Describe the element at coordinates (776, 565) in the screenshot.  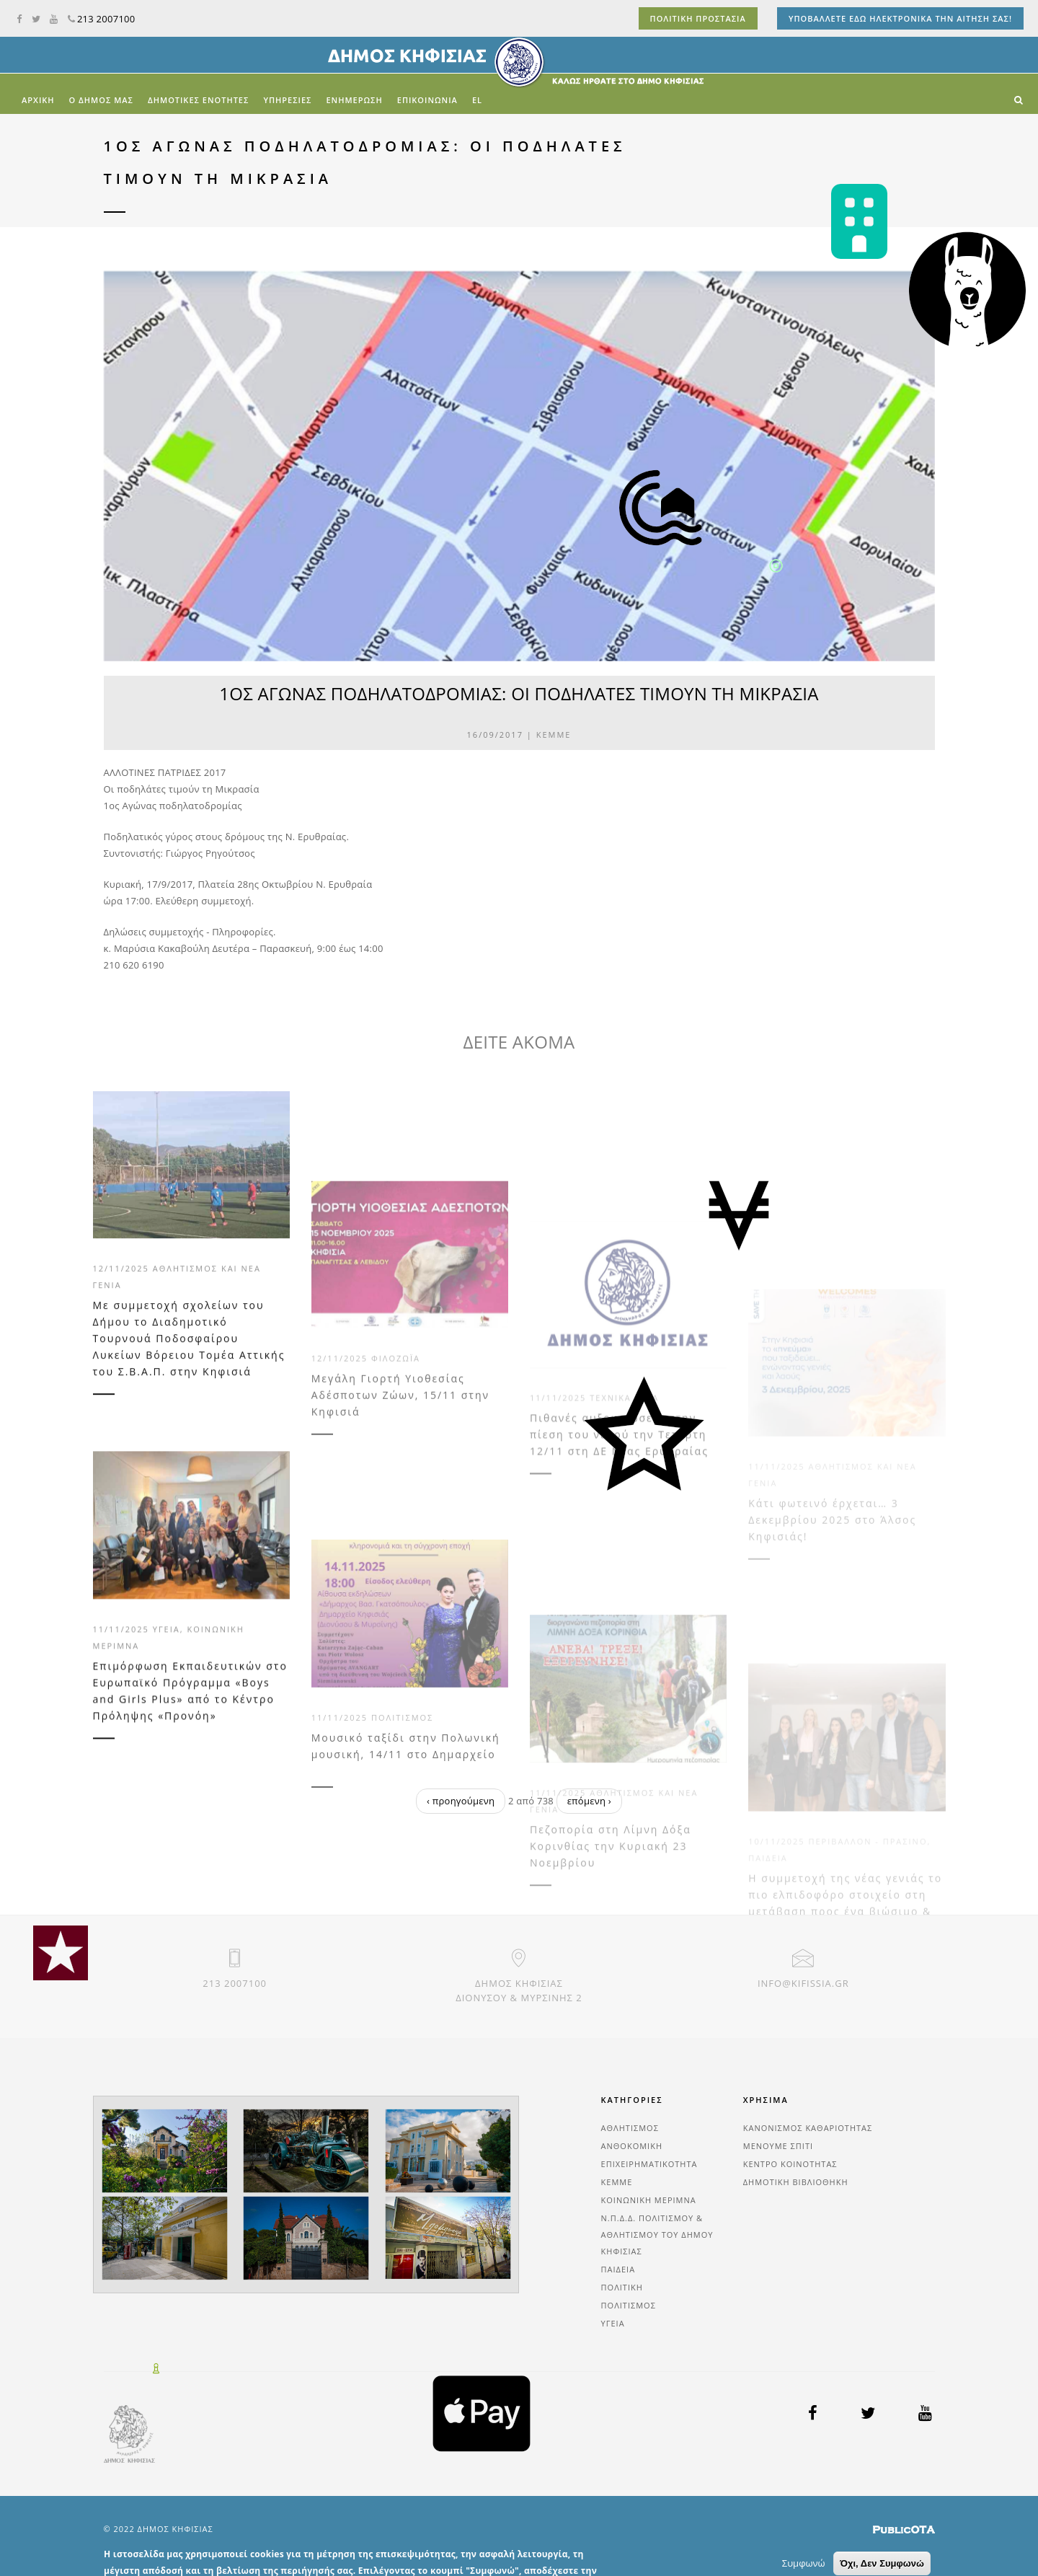
I see `stop media playback` at that location.